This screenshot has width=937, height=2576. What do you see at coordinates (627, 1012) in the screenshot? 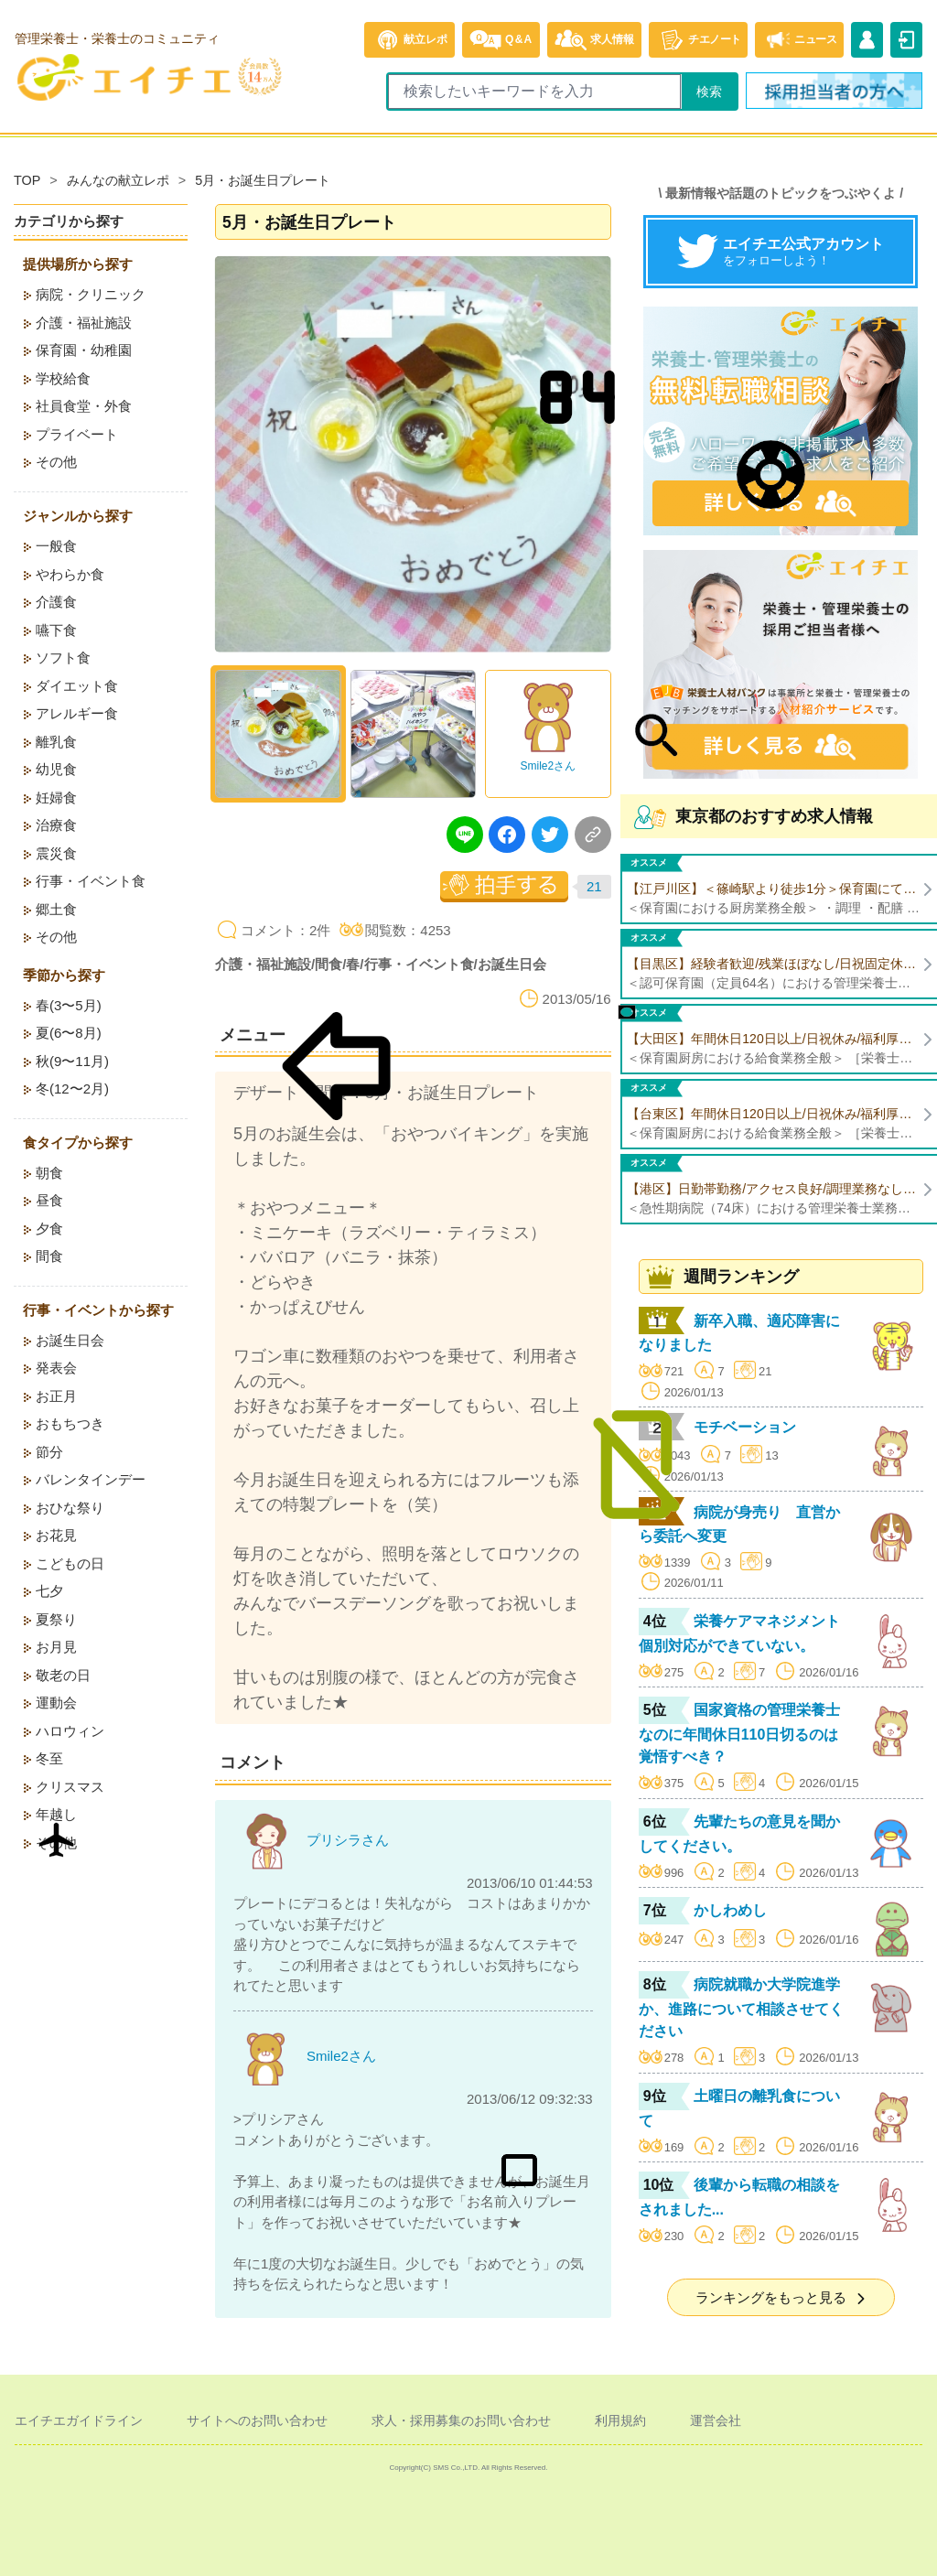
I see `apply vignette effect to photo` at bounding box center [627, 1012].